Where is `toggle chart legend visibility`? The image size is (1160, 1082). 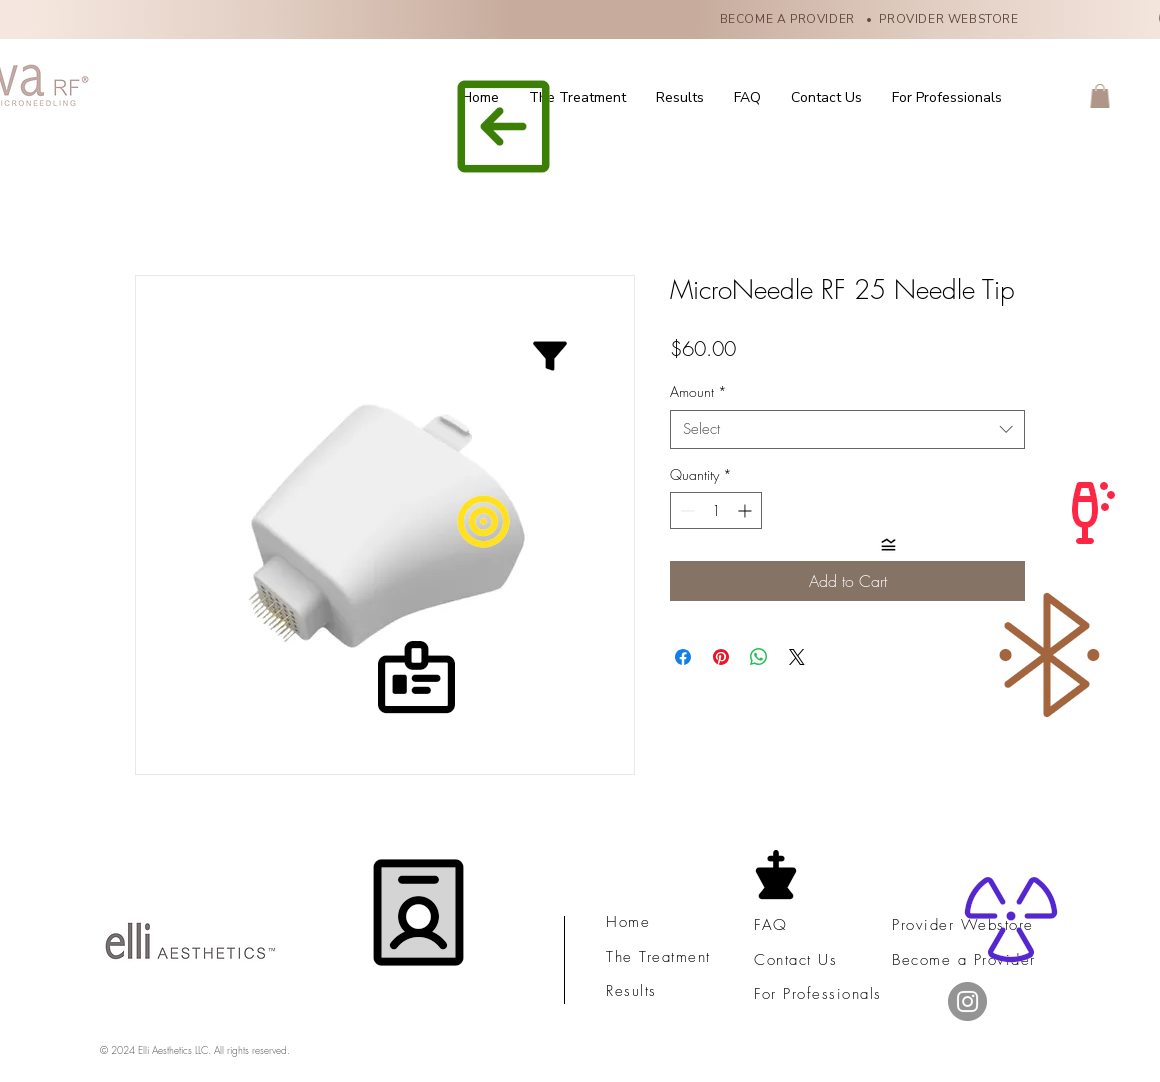
toggle chart legend visibility is located at coordinates (888, 544).